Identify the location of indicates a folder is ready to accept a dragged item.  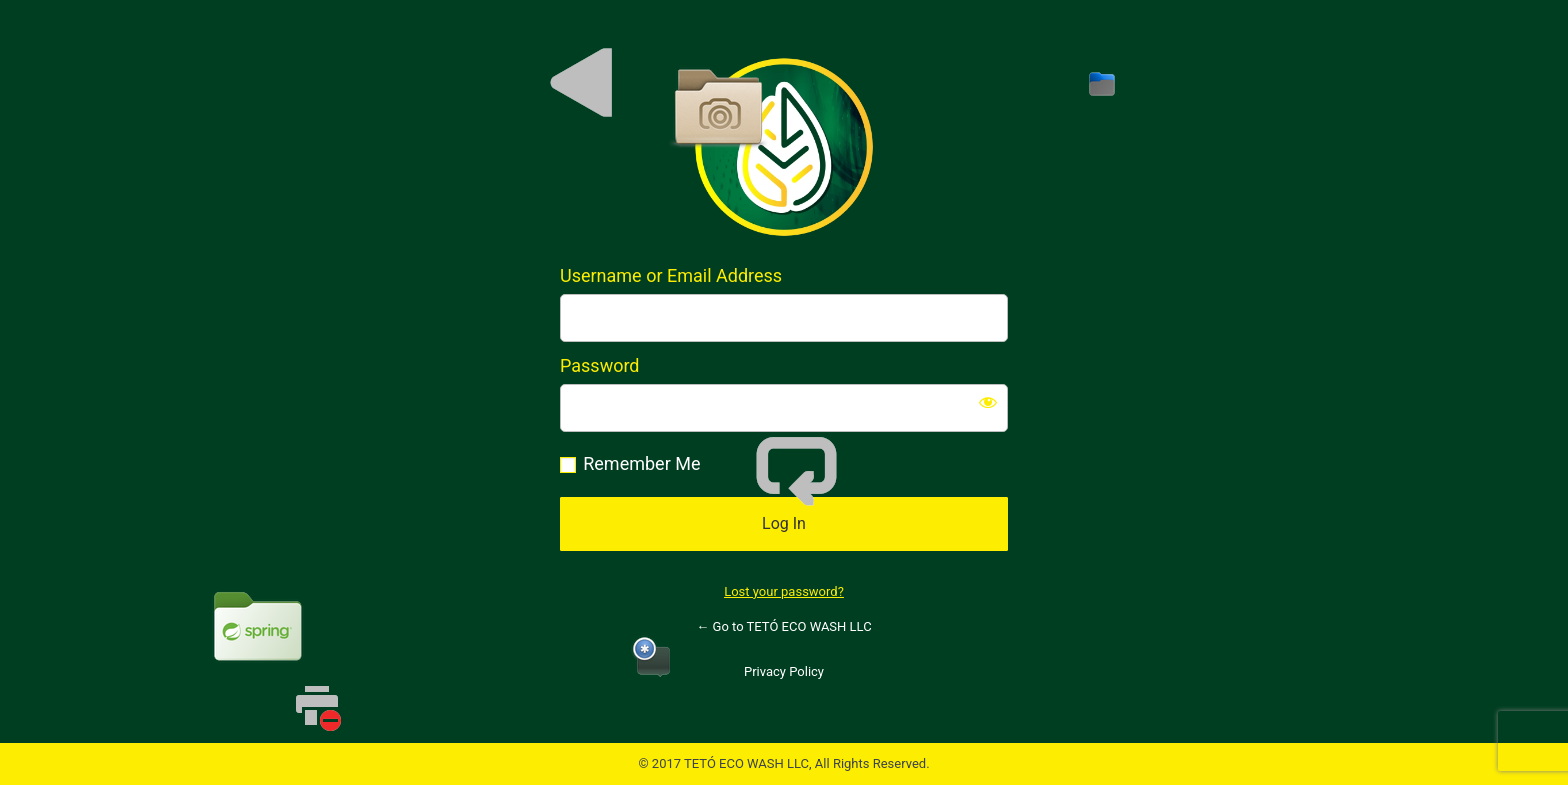
(1102, 84).